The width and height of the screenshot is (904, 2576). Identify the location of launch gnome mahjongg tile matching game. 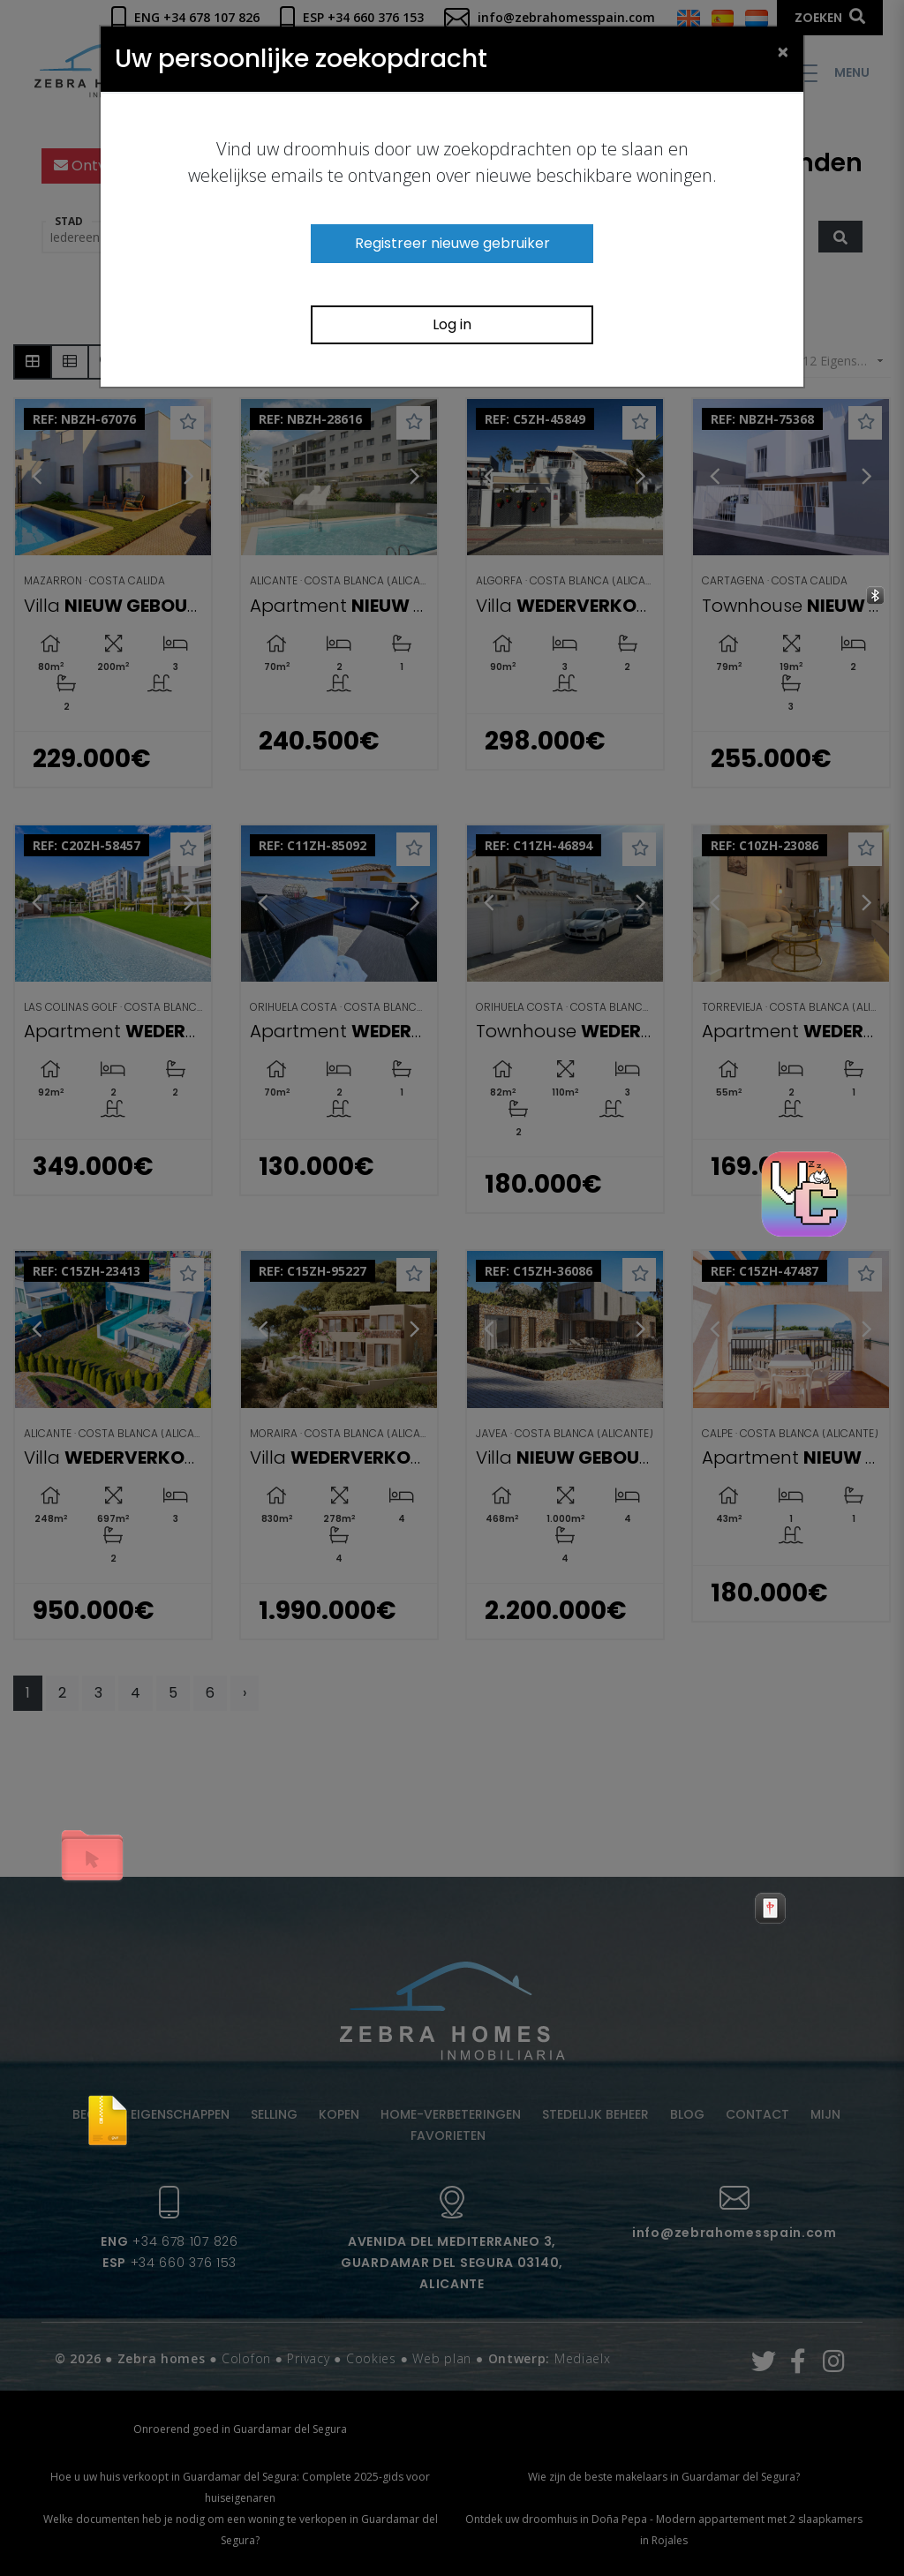
(770, 1908).